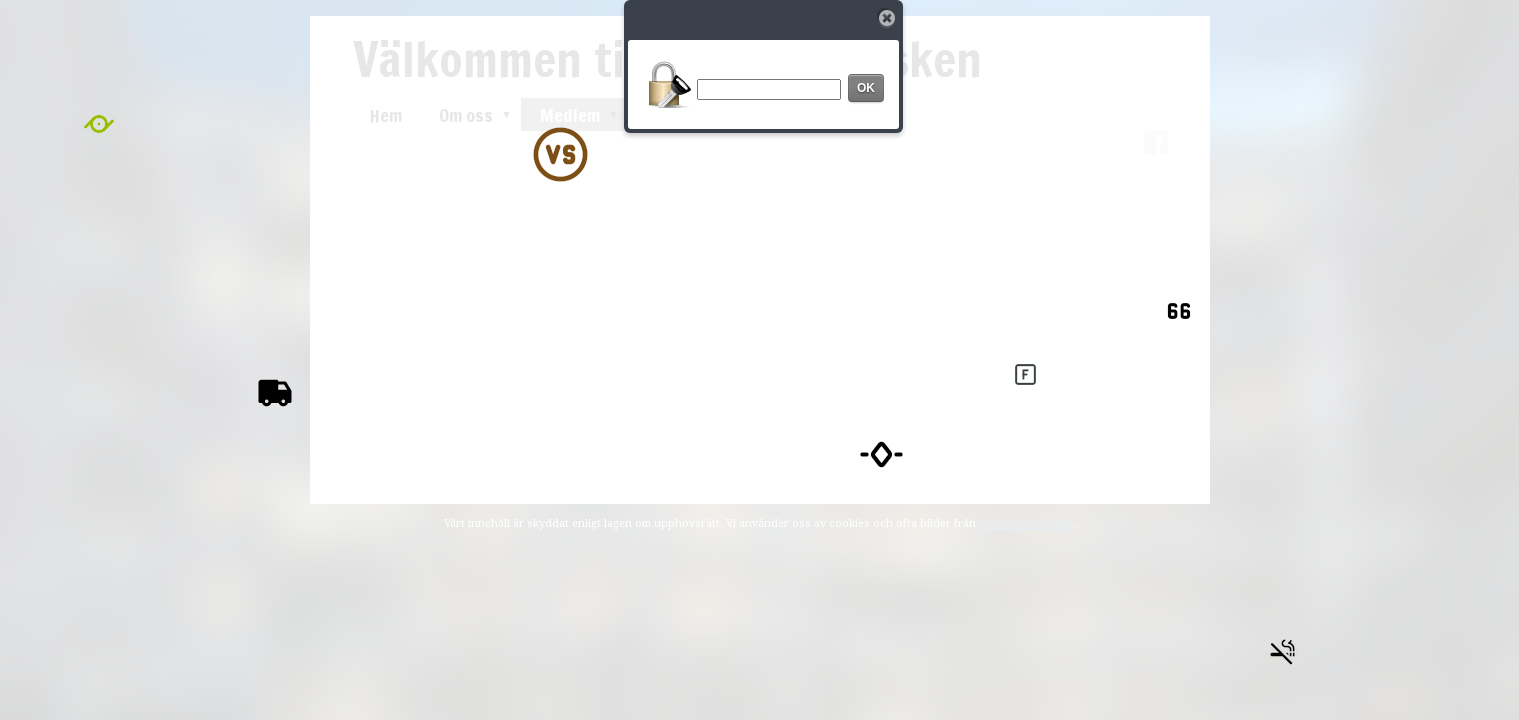  I want to click on facebook app or social media shortcut, so click(1025, 374).